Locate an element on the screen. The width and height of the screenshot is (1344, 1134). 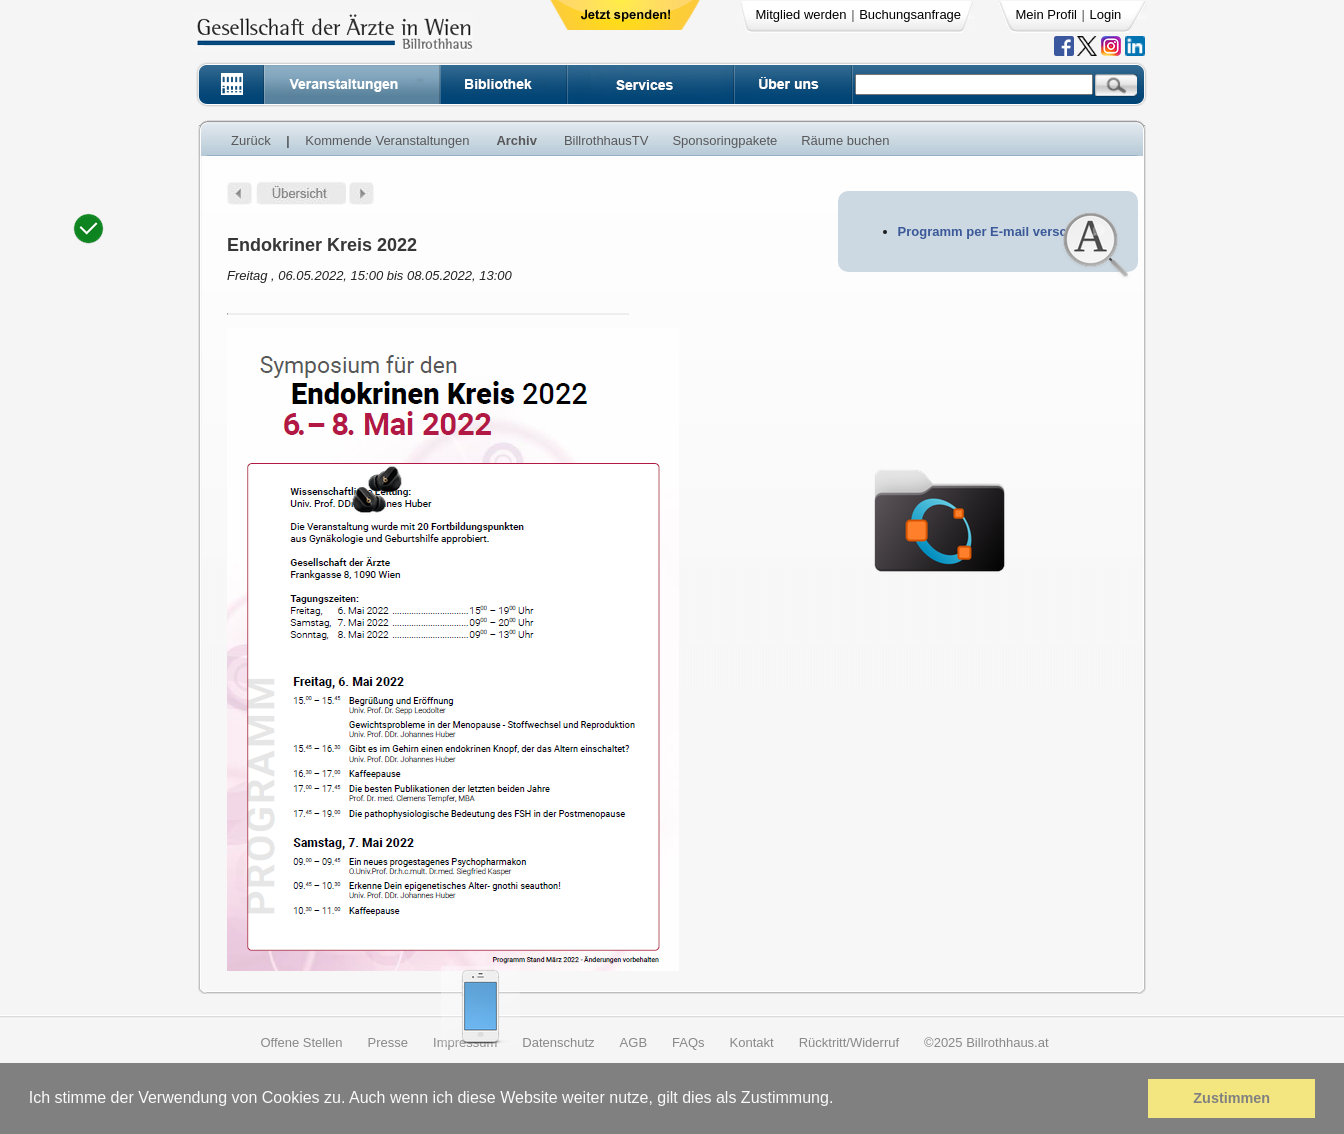
view connected iPhone device is located at coordinates (480, 1005).